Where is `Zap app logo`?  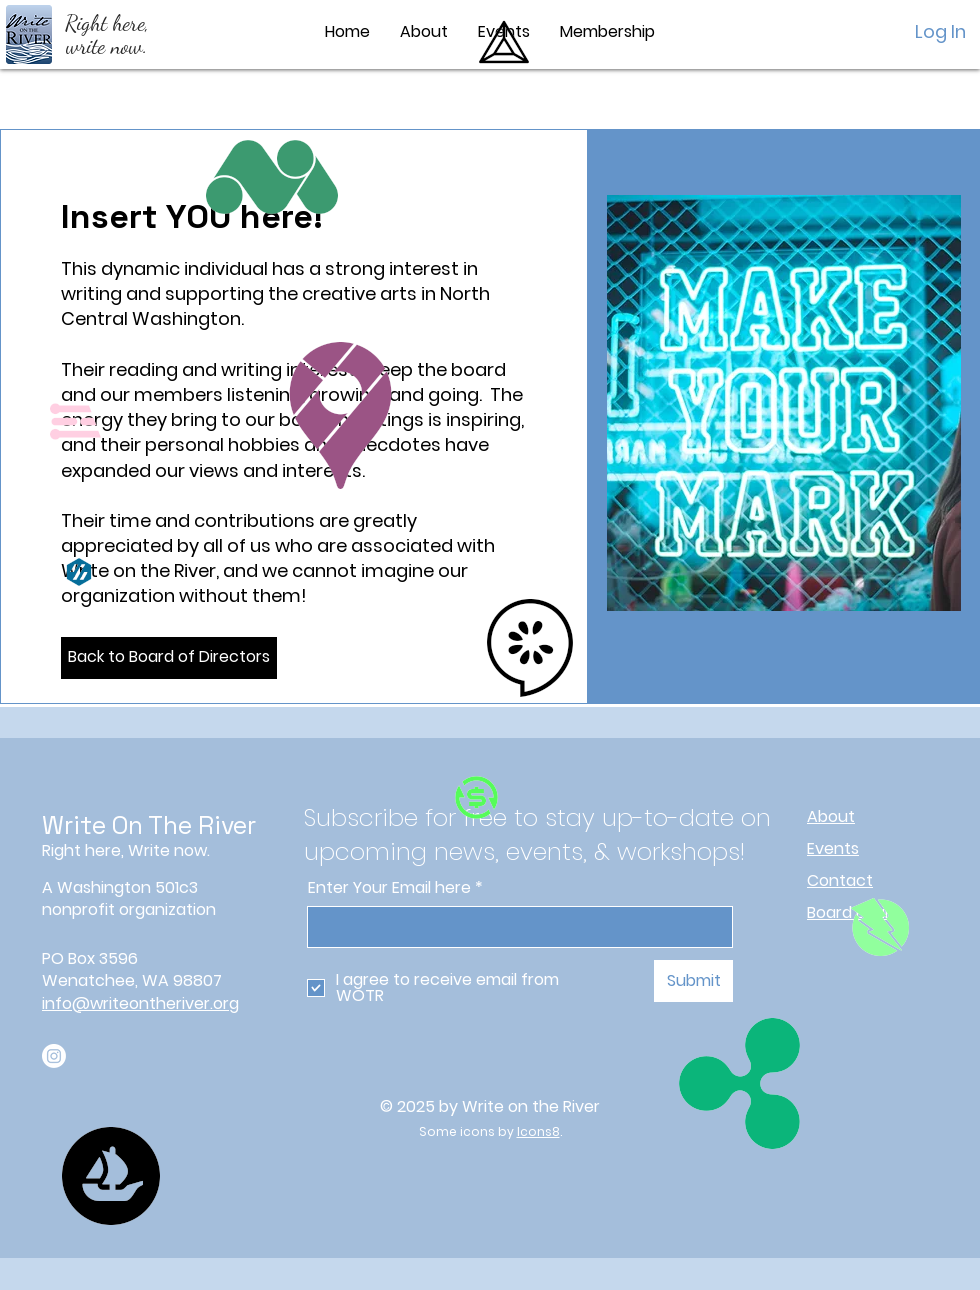 Zap app logo is located at coordinates (880, 927).